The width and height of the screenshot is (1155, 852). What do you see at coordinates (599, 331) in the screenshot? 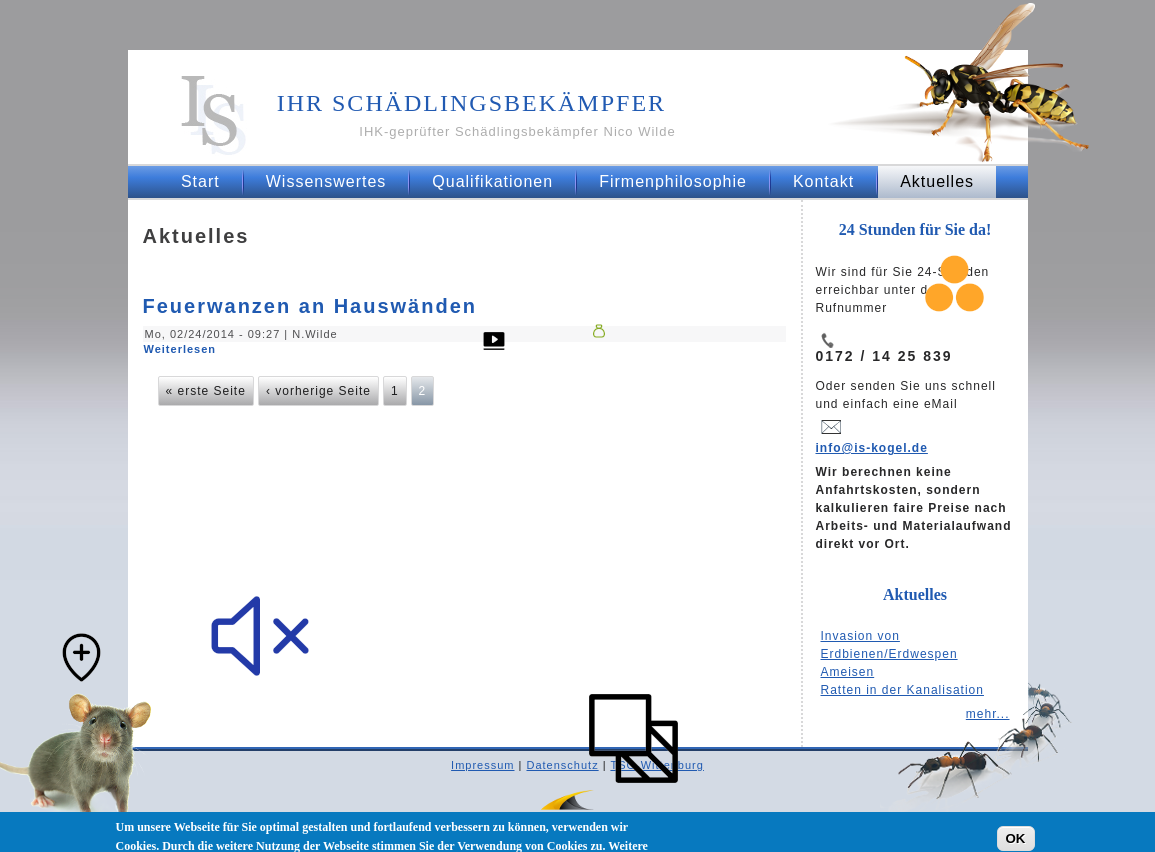
I see `view your earnings or balance` at bounding box center [599, 331].